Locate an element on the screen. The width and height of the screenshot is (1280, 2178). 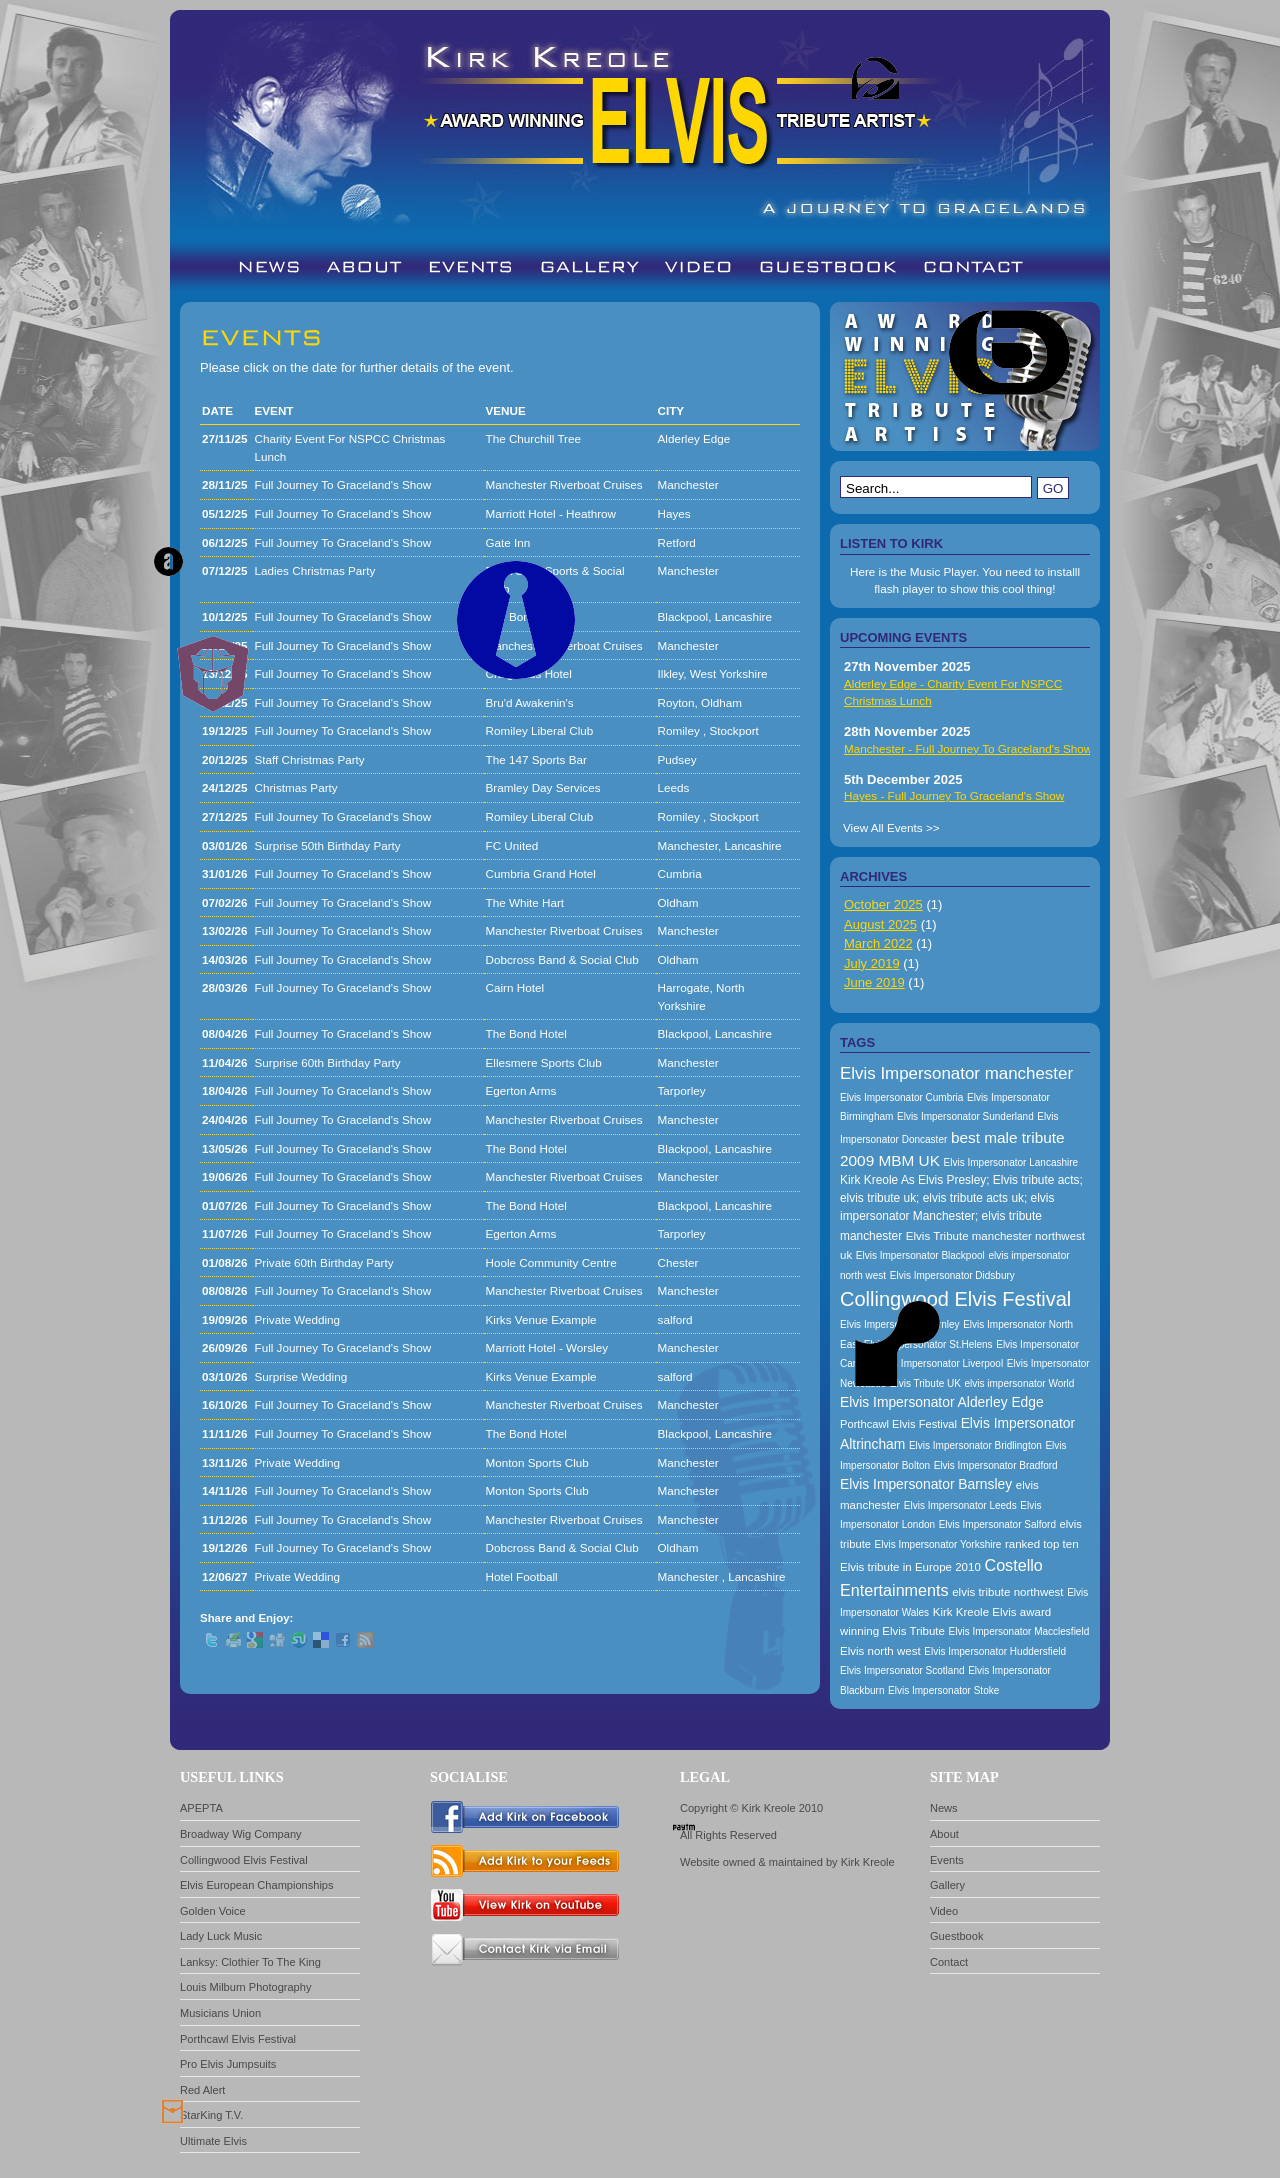
visit alamy stock photo website is located at coordinates (168, 561).